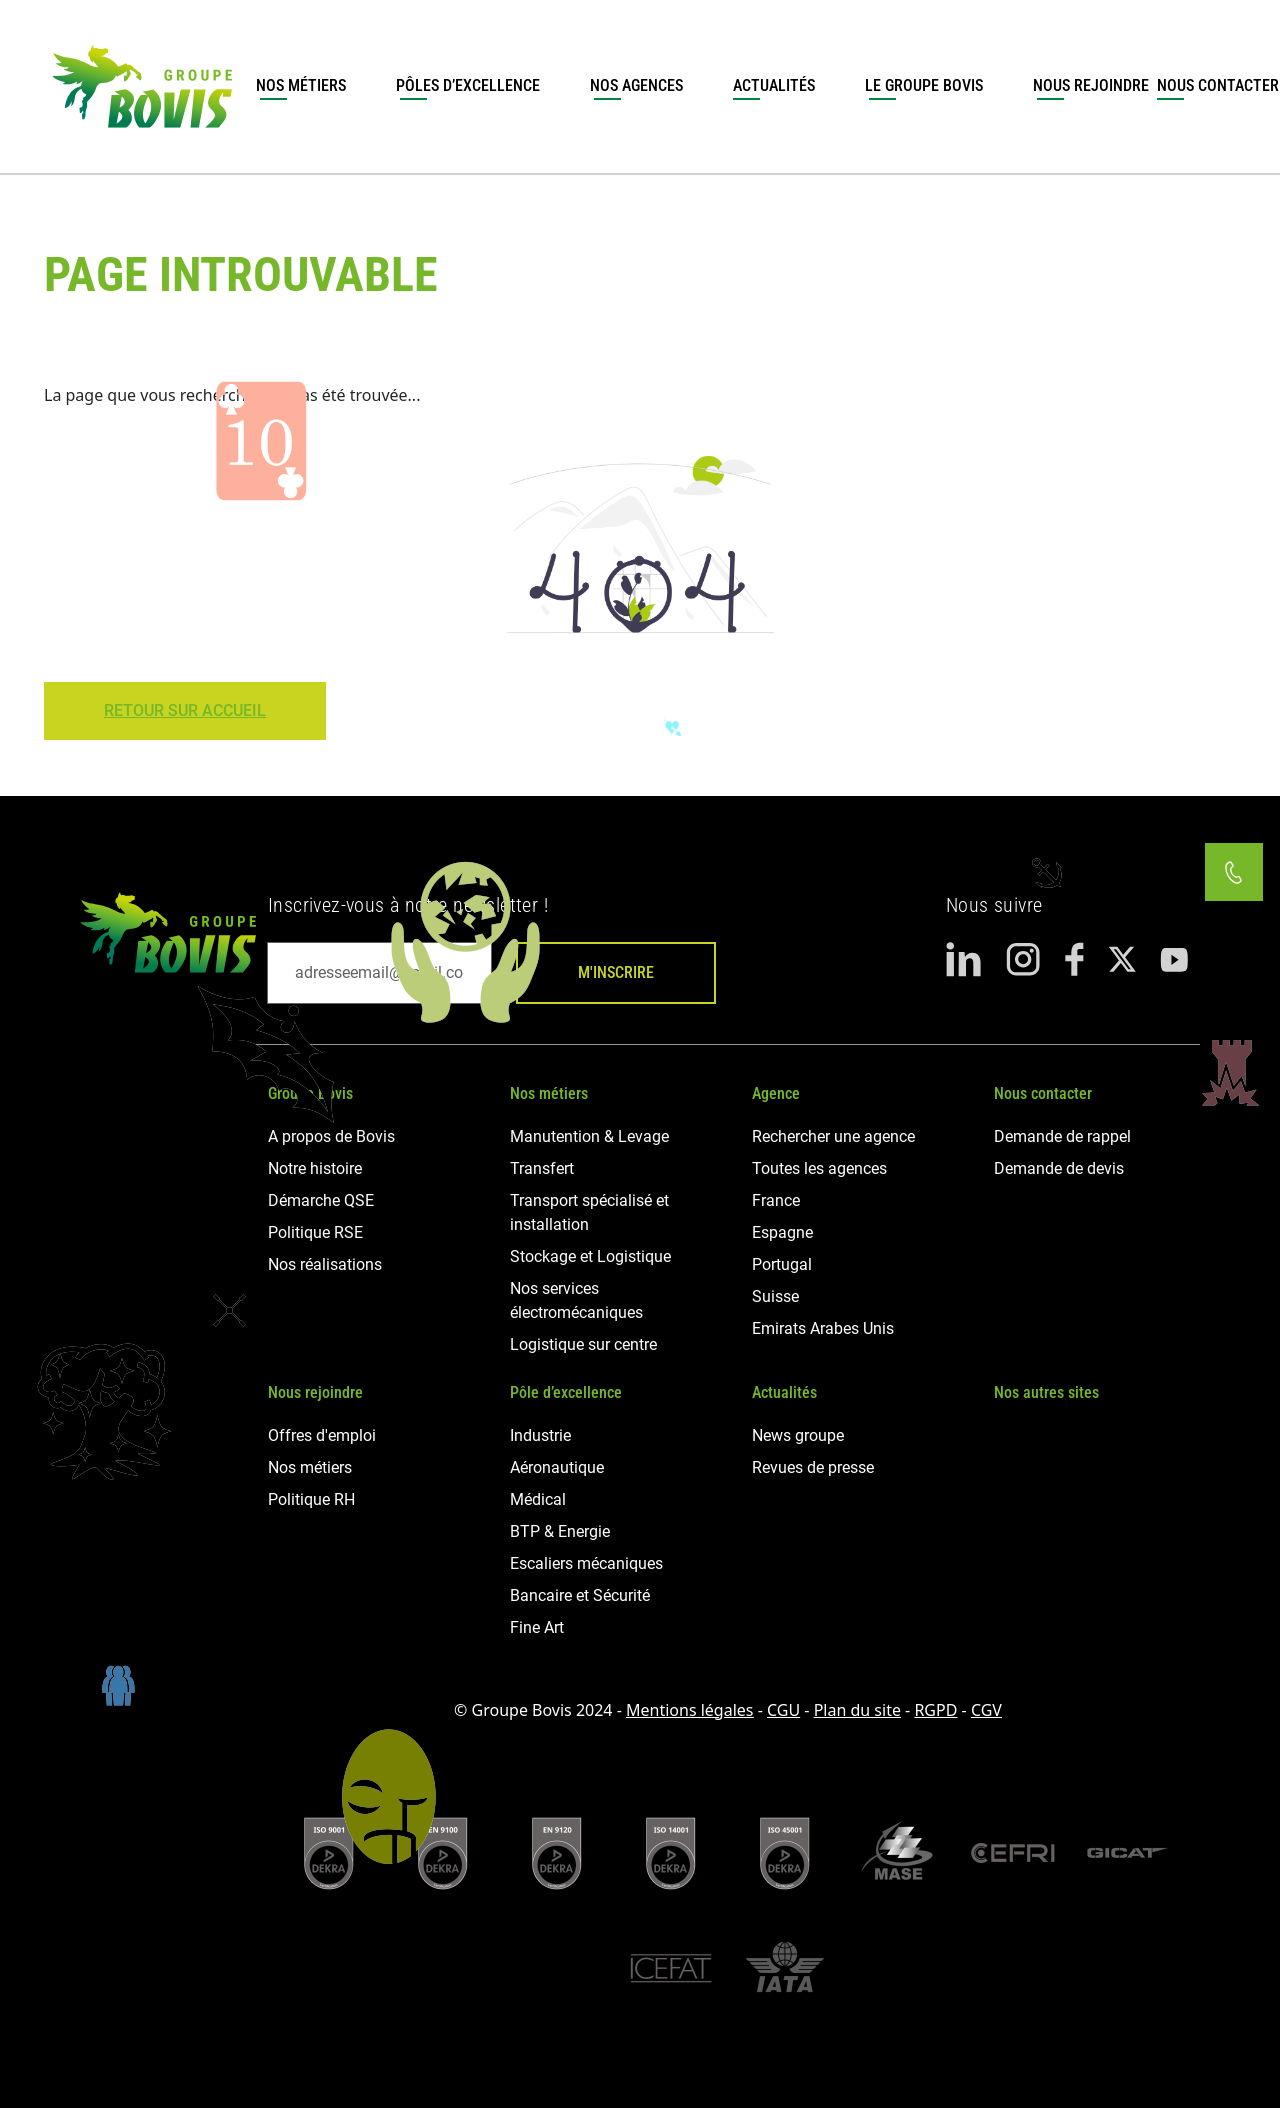 This screenshot has width=1280, height=2108. What do you see at coordinates (465, 942) in the screenshot?
I see `view environmental or sustainability features` at bounding box center [465, 942].